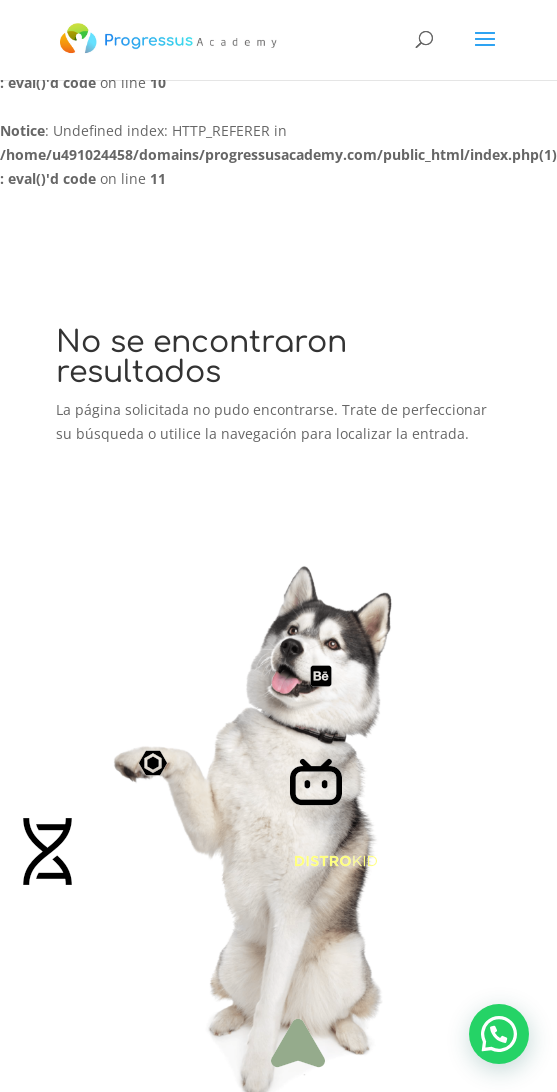  Describe the element at coordinates (336, 861) in the screenshot. I see `access distrokid music distribution platform` at that location.